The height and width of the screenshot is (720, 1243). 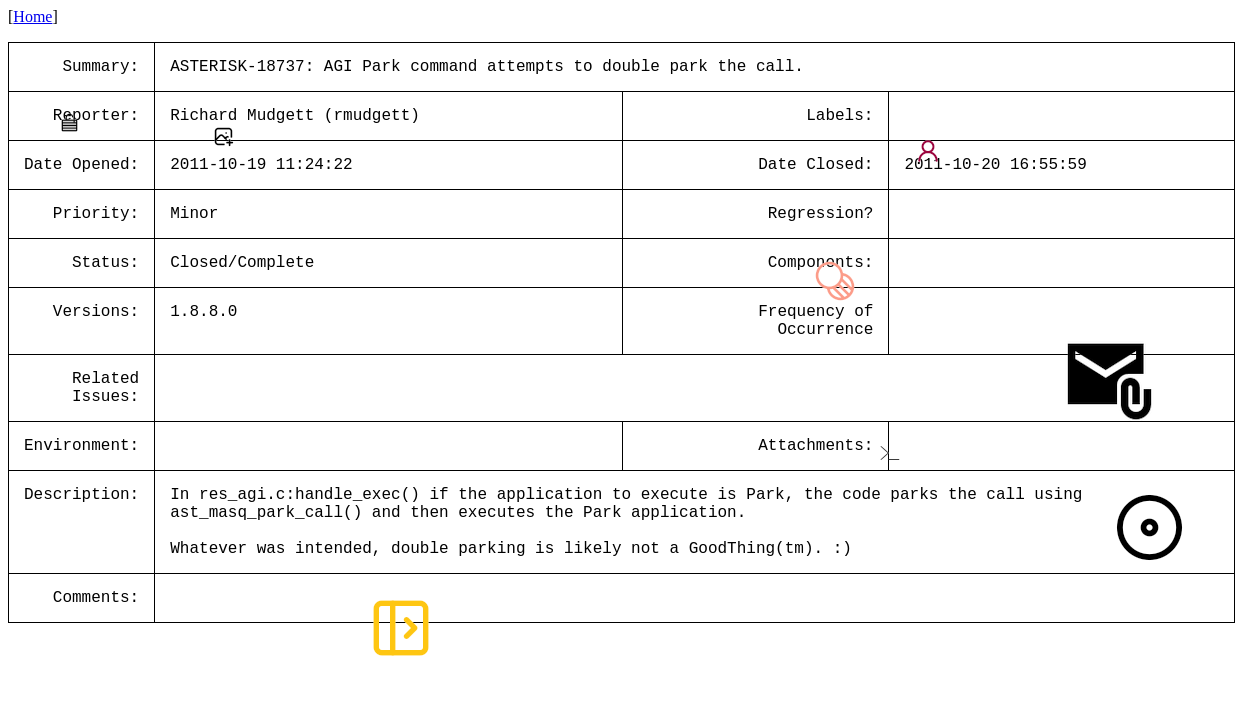 I want to click on view your profile, so click(x=928, y=151).